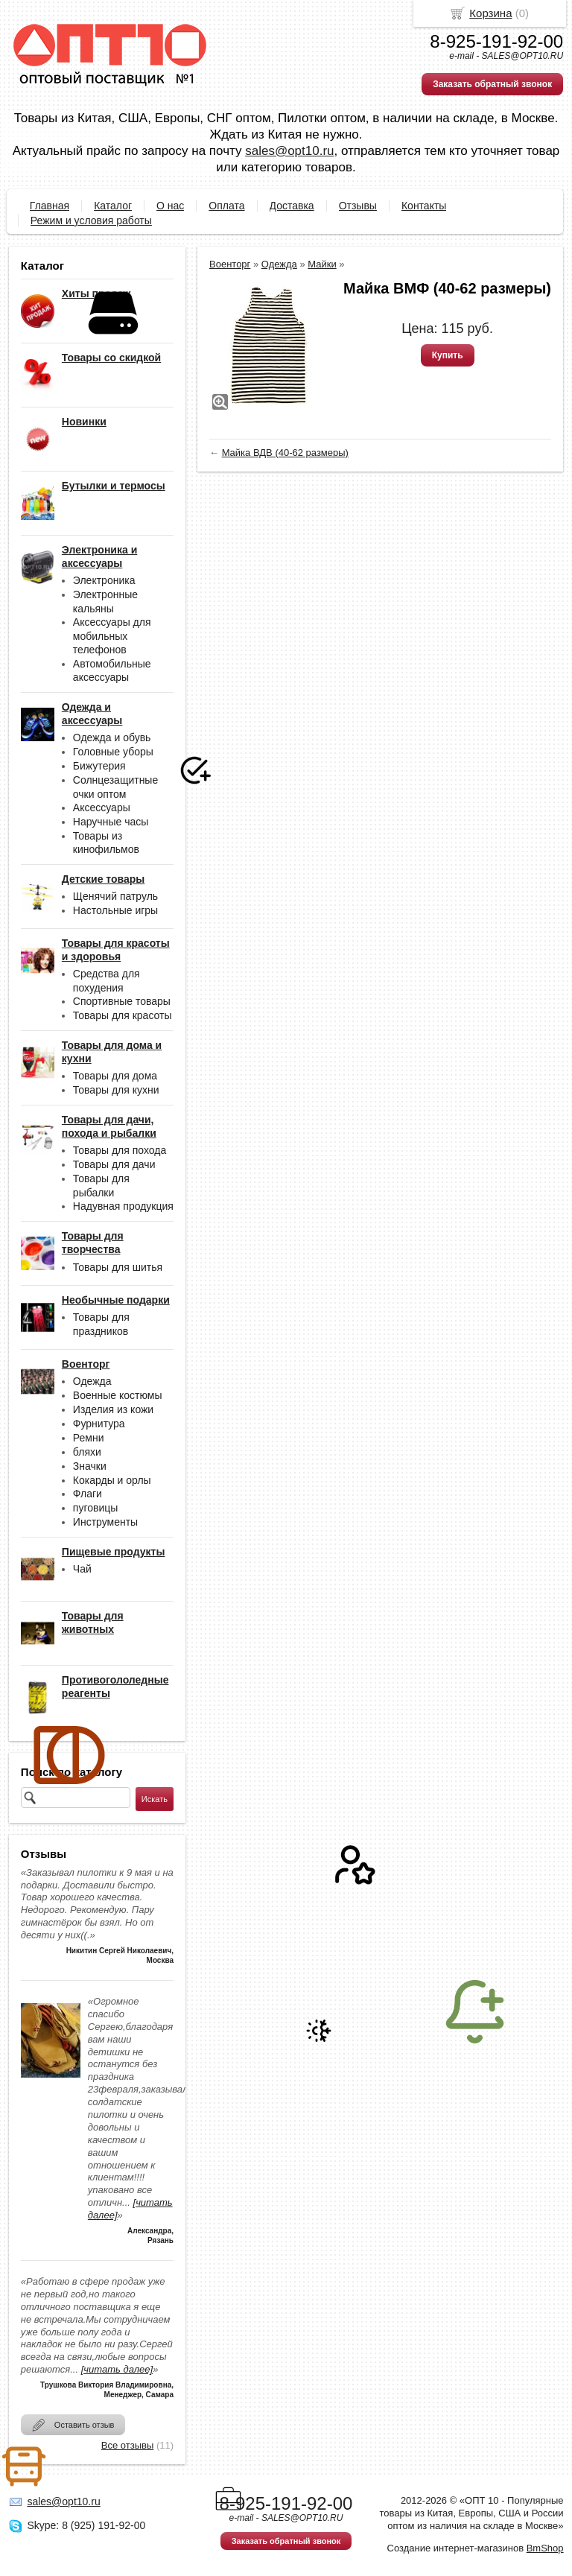 Image resolution: width=572 pixels, height=2576 pixels. I want to click on access travel or trip details, so click(228, 2499).